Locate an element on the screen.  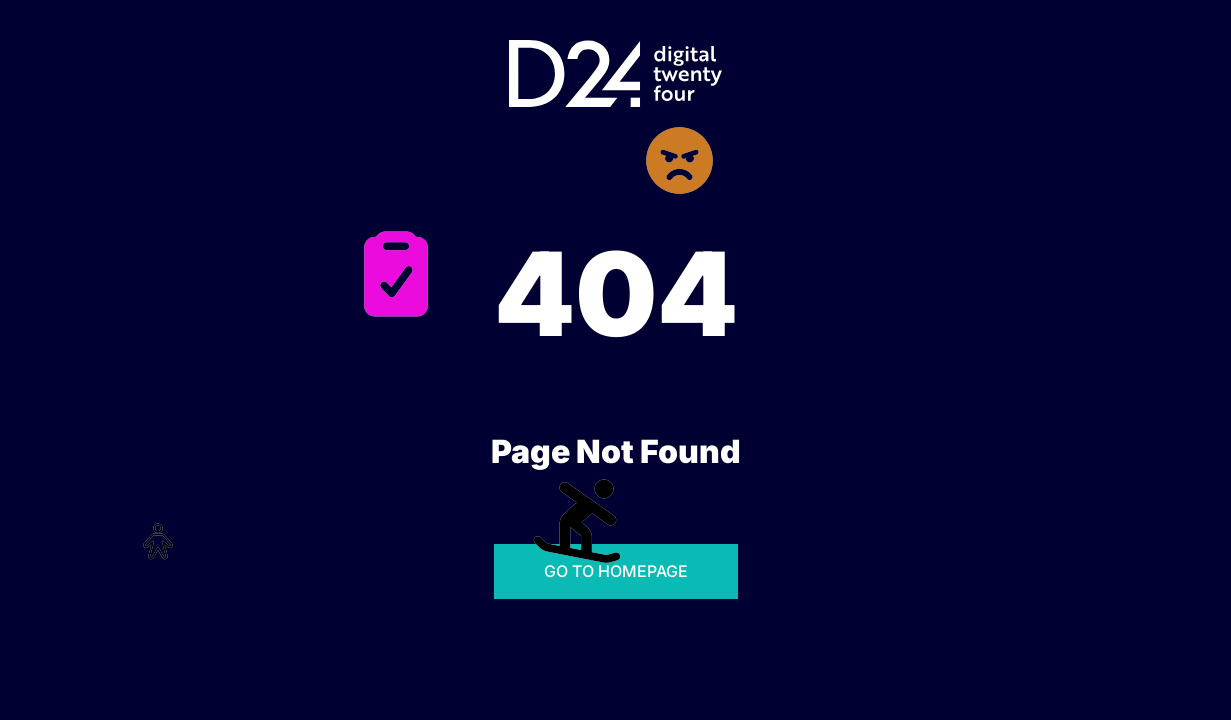
view your profile is located at coordinates (158, 542).